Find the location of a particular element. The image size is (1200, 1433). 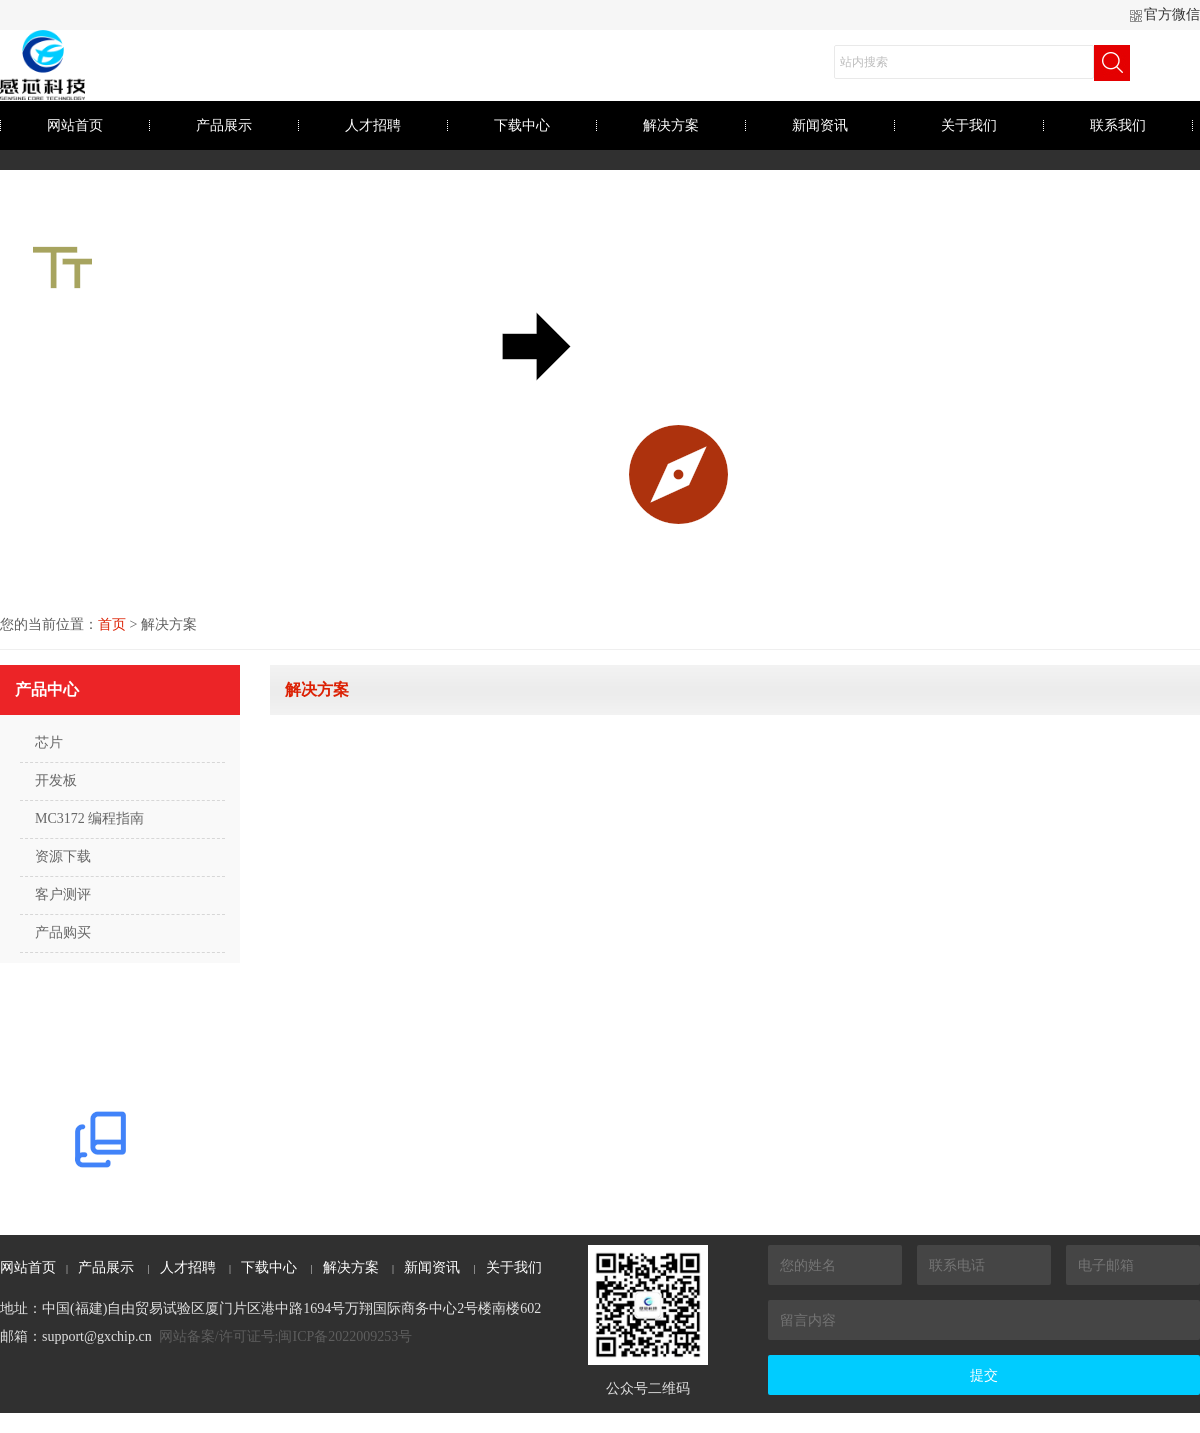

explore nearby places or content is located at coordinates (678, 474).